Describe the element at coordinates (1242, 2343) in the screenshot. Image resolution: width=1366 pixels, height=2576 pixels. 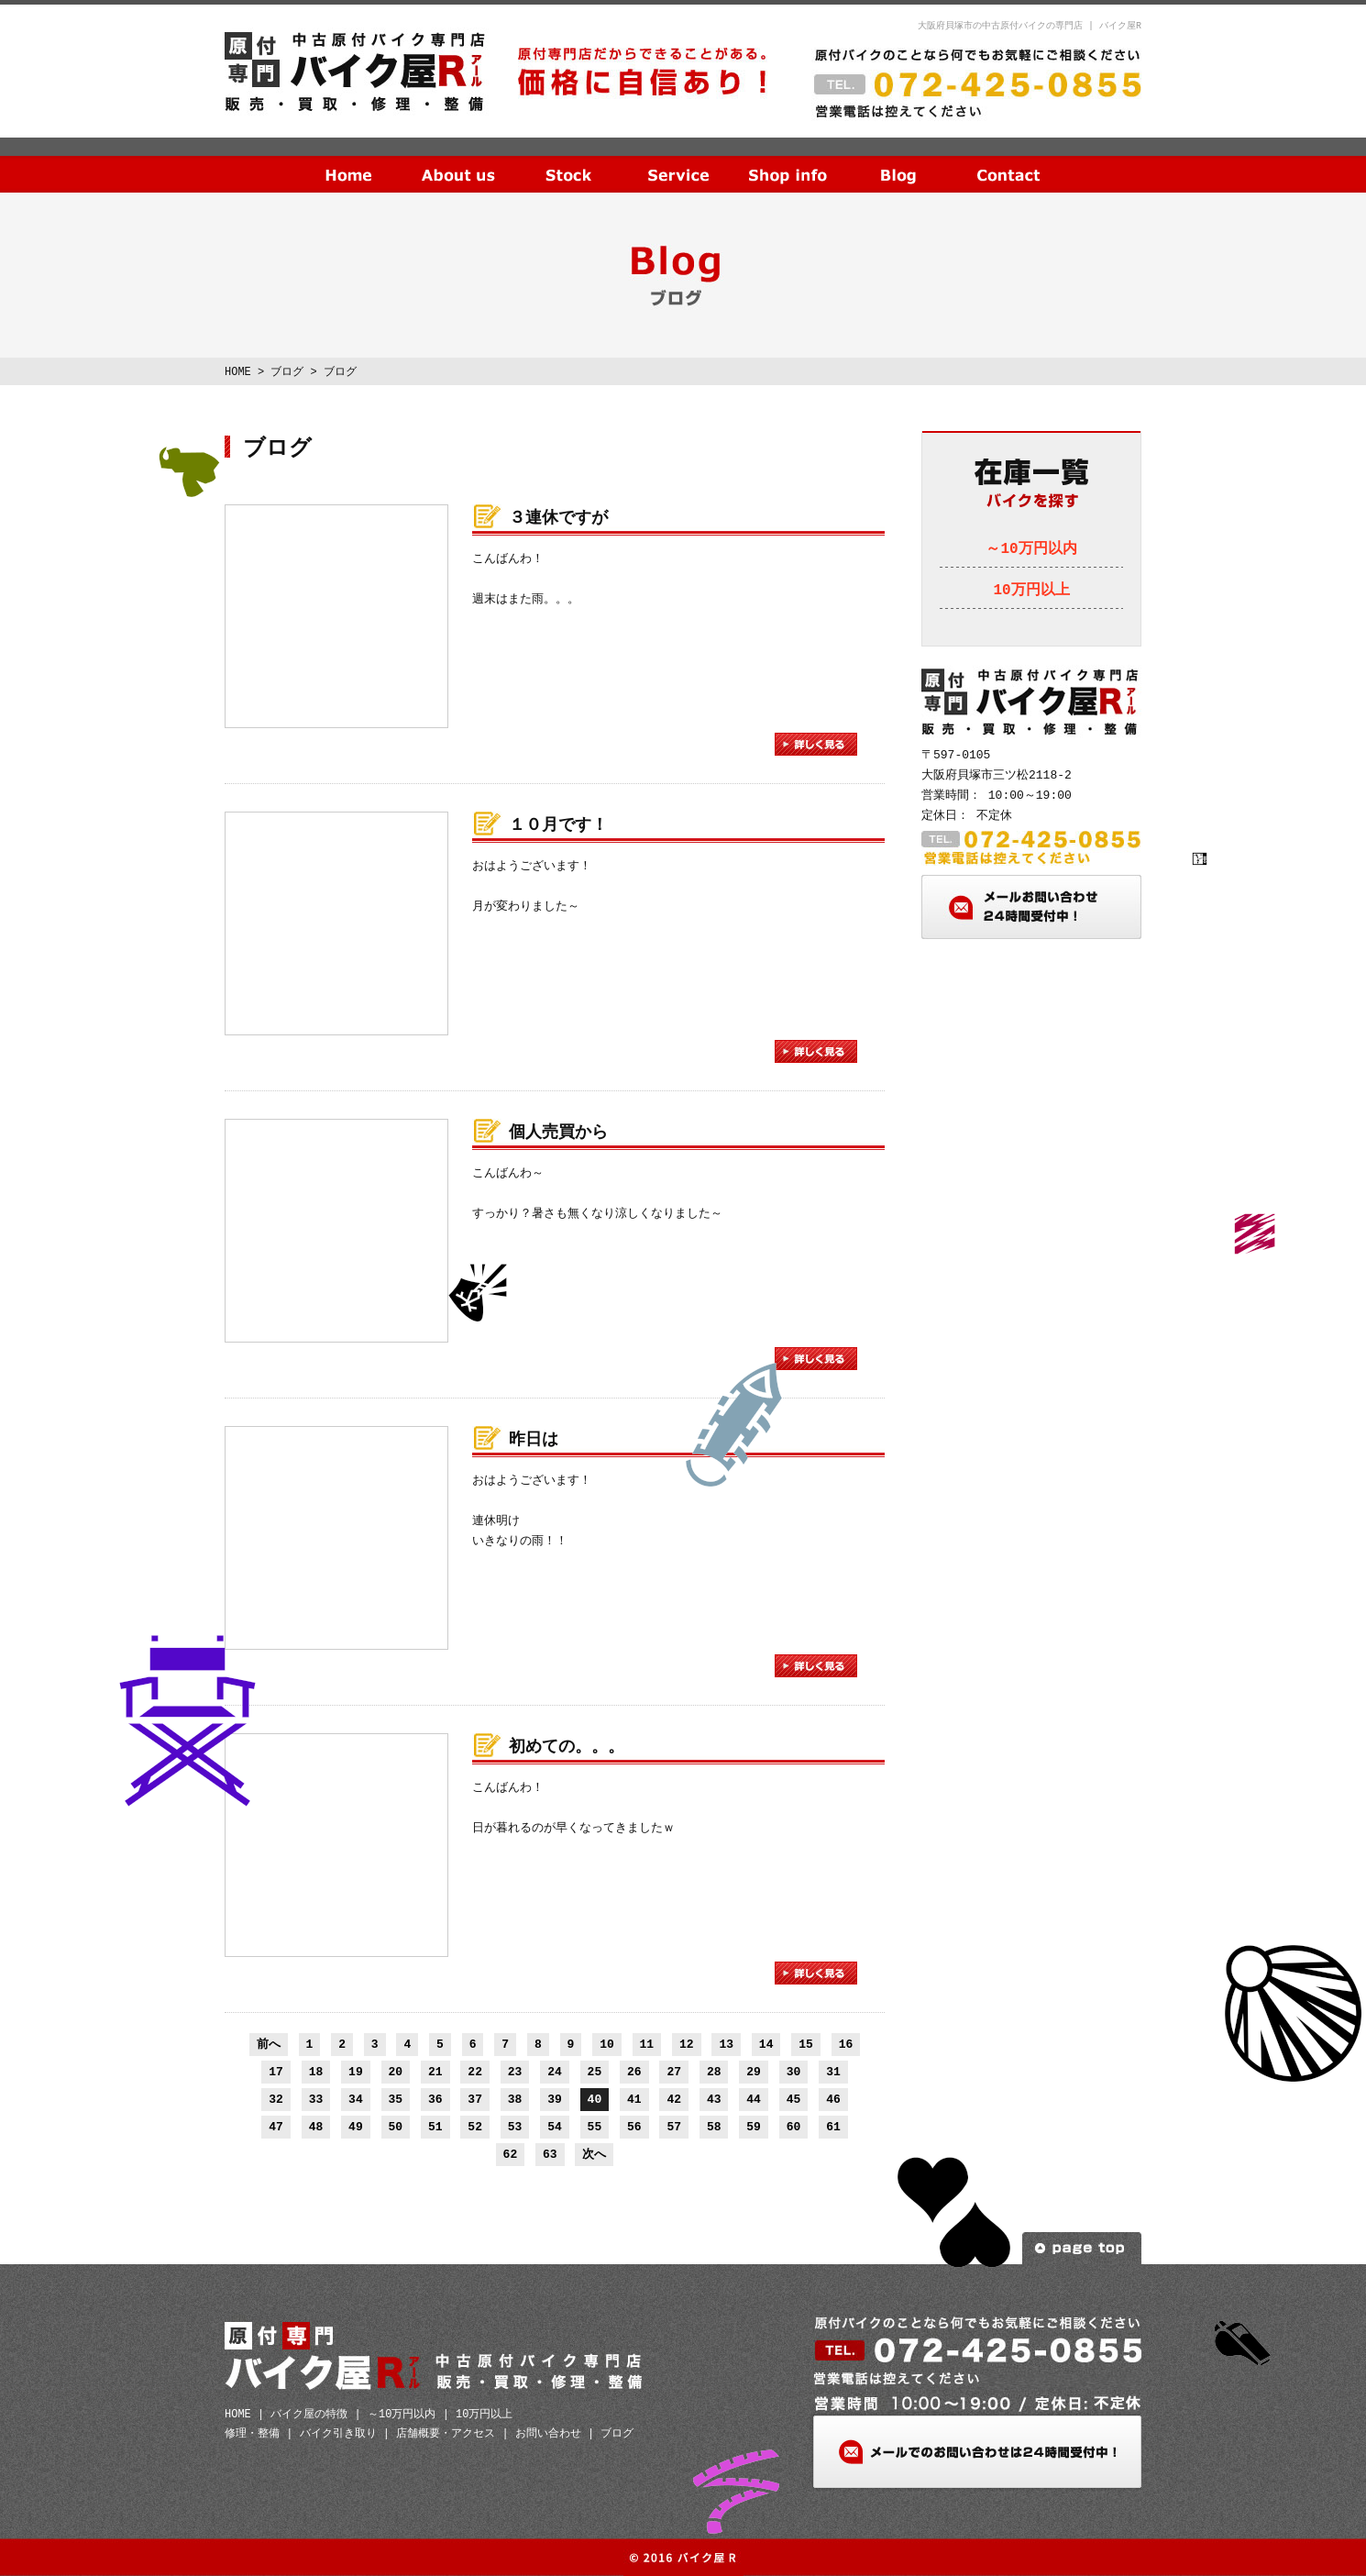
I see `blow the whistle to report a violation` at that location.